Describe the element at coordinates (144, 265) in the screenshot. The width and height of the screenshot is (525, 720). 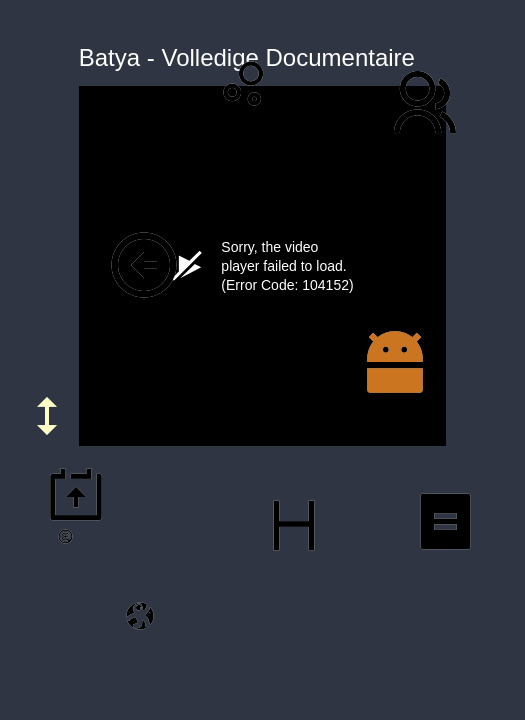
I see `go back to the previous screen` at that location.